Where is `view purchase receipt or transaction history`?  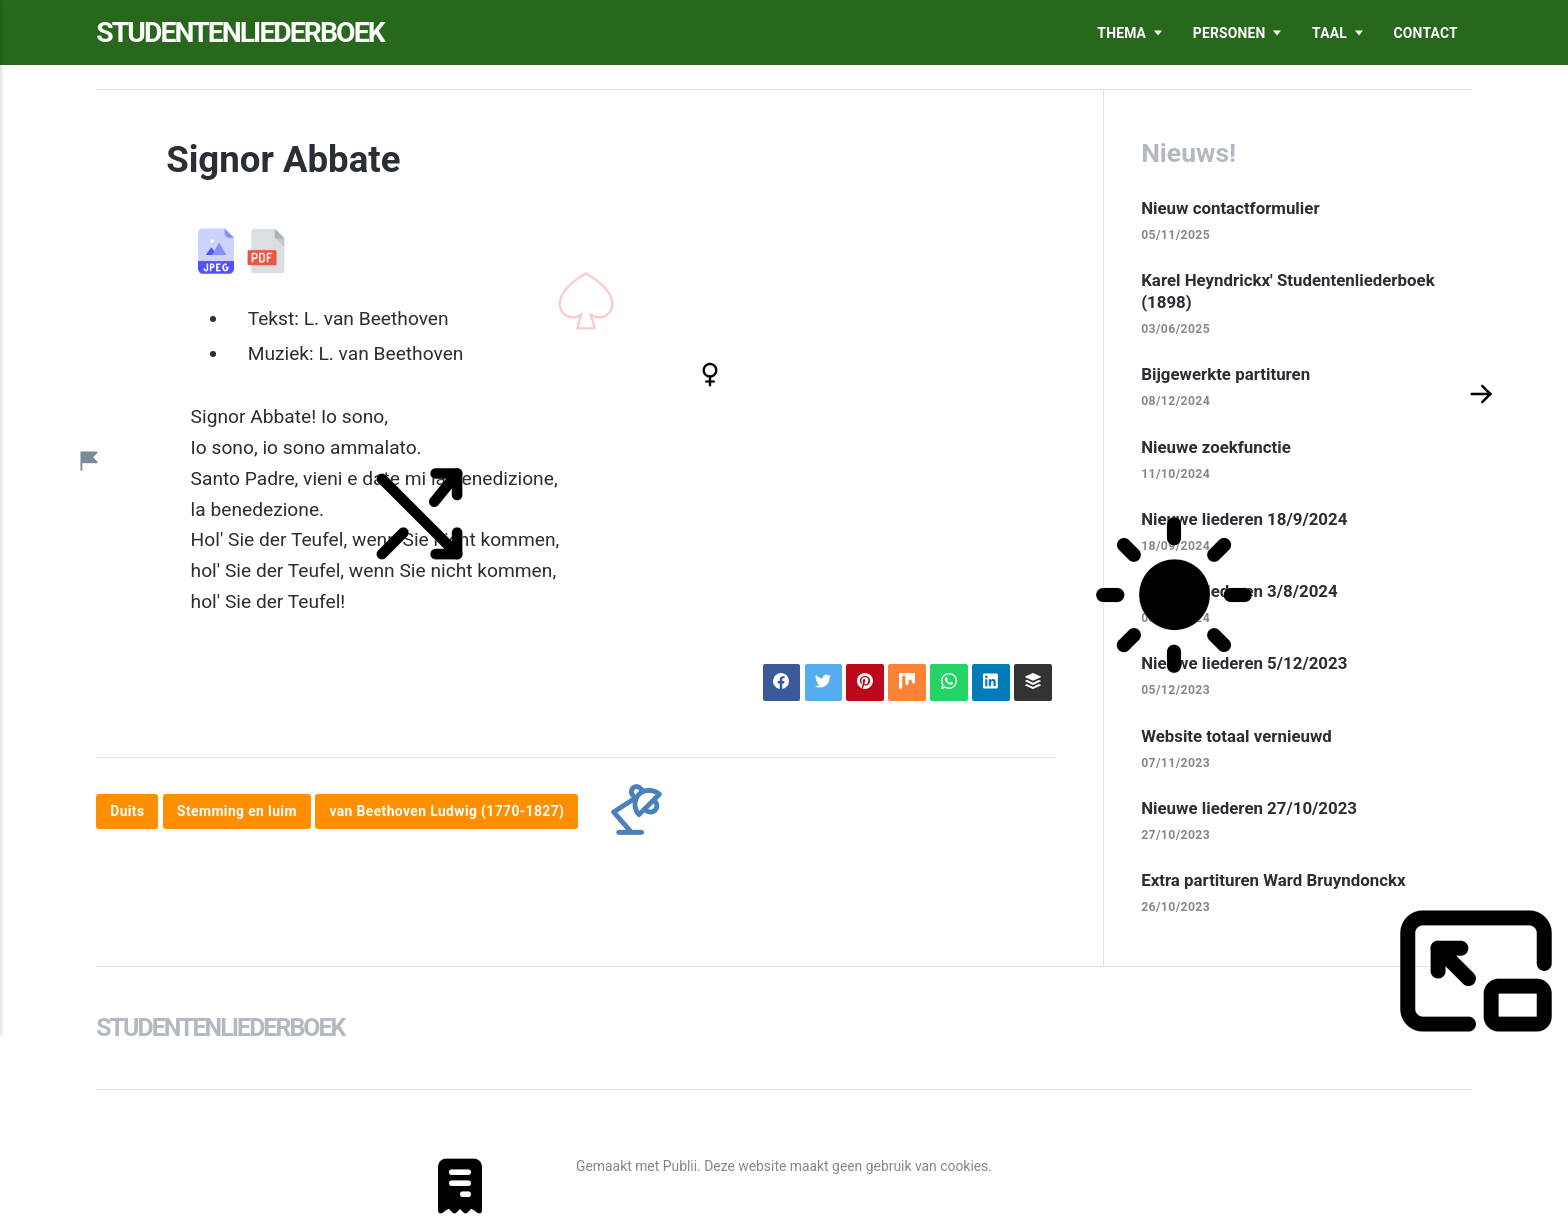
view purchase receipt or transaction history is located at coordinates (460, 1186).